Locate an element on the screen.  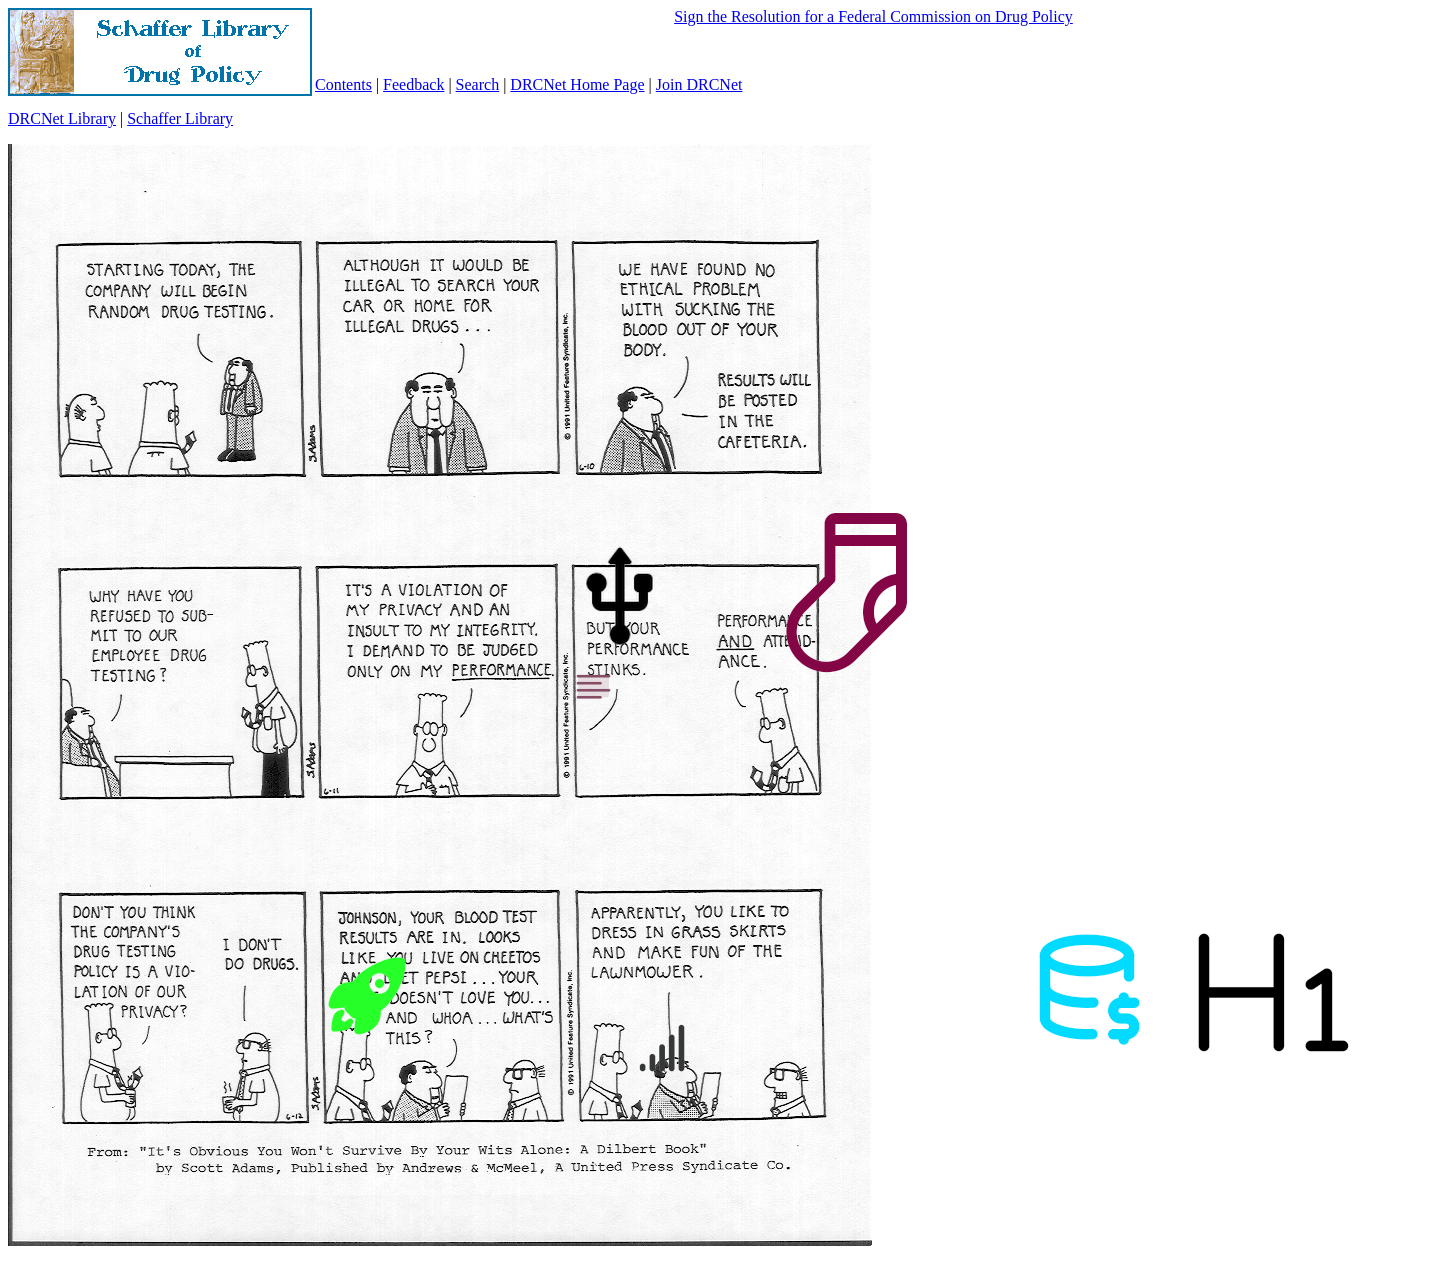
indicates full cellular signal strength is located at coordinates (664, 1051).